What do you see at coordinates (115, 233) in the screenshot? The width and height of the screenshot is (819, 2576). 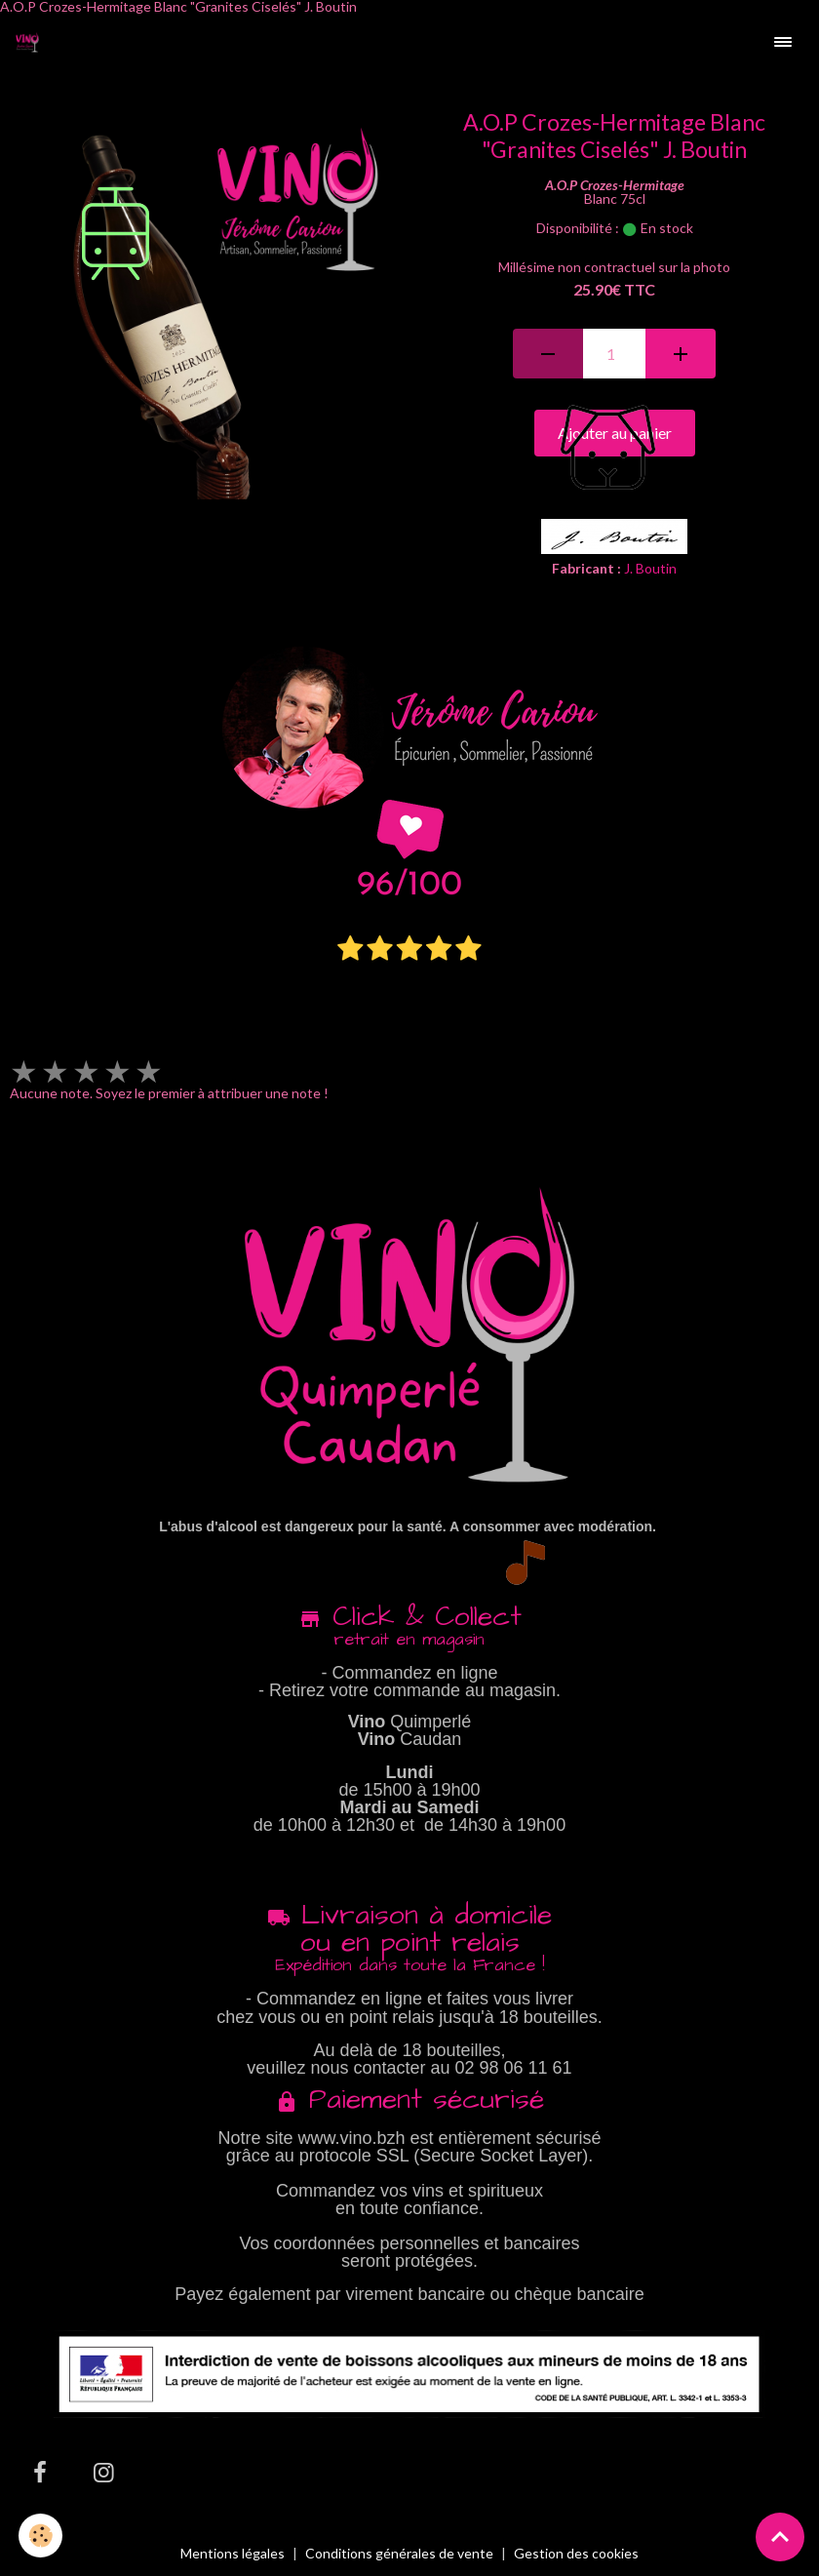 I see `access public transit or tram routes` at bounding box center [115, 233].